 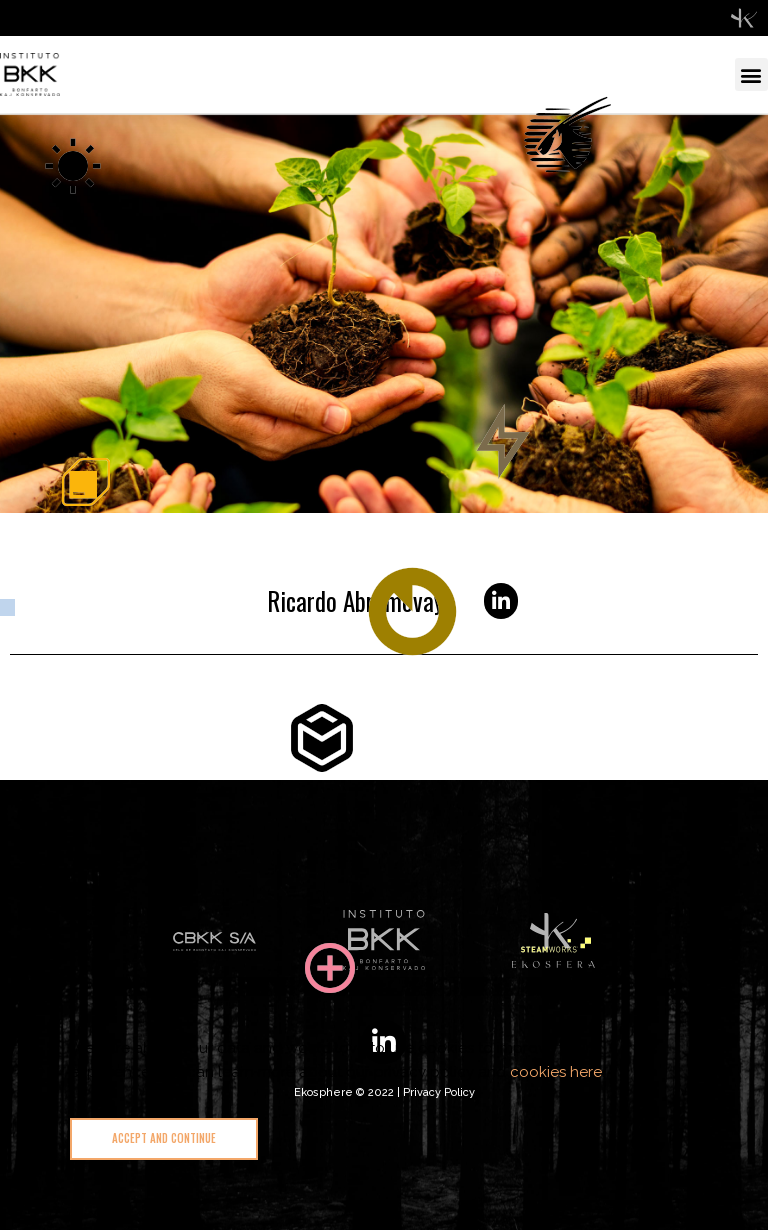 What do you see at coordinates (86, 482) in the screenshot?
I see `jetbrains company logo` at bounding box center [86, 482].